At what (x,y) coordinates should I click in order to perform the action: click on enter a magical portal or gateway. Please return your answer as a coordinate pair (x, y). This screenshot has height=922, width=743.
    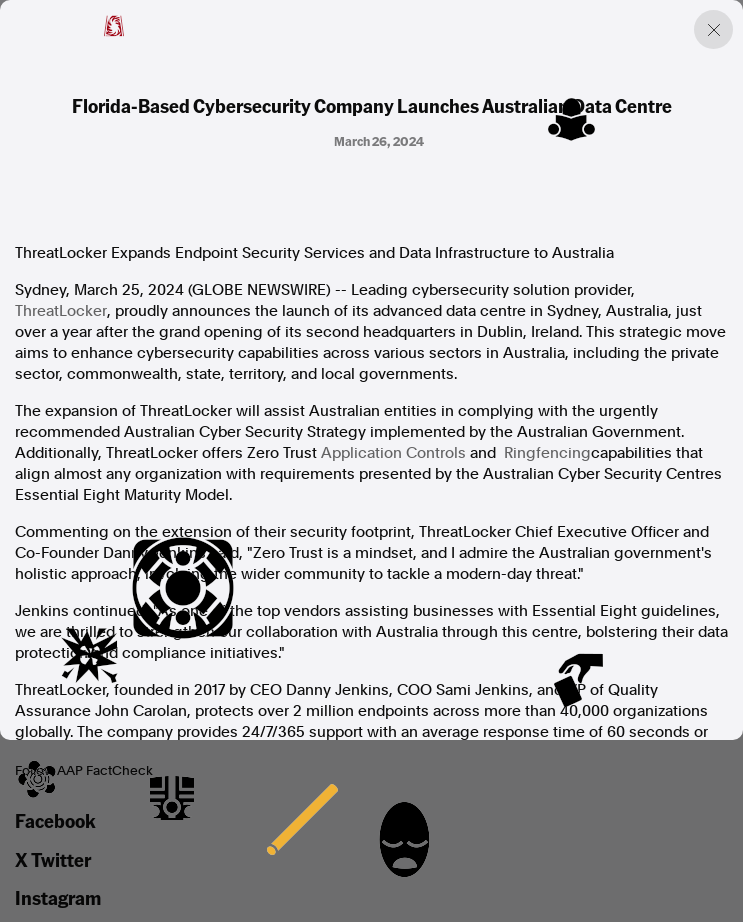
    Looking at the image, I should click on (114, 26).